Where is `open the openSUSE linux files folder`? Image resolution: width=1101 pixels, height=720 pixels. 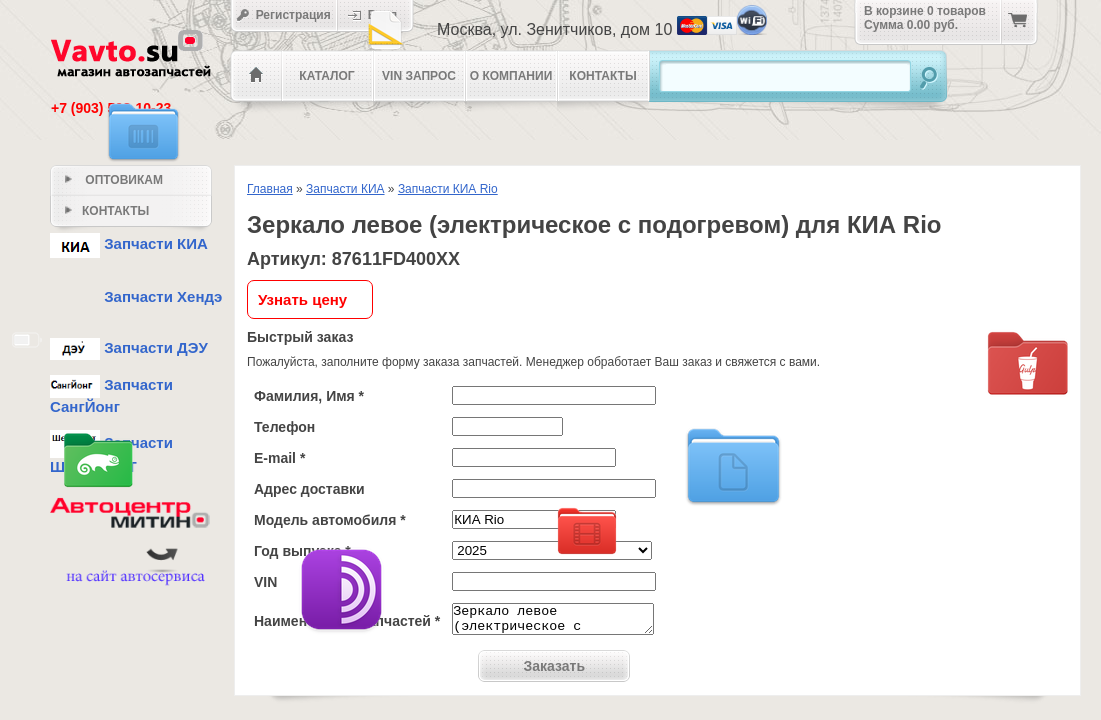
open the openSUSE linux files folder is located at coordinates (98, 462).